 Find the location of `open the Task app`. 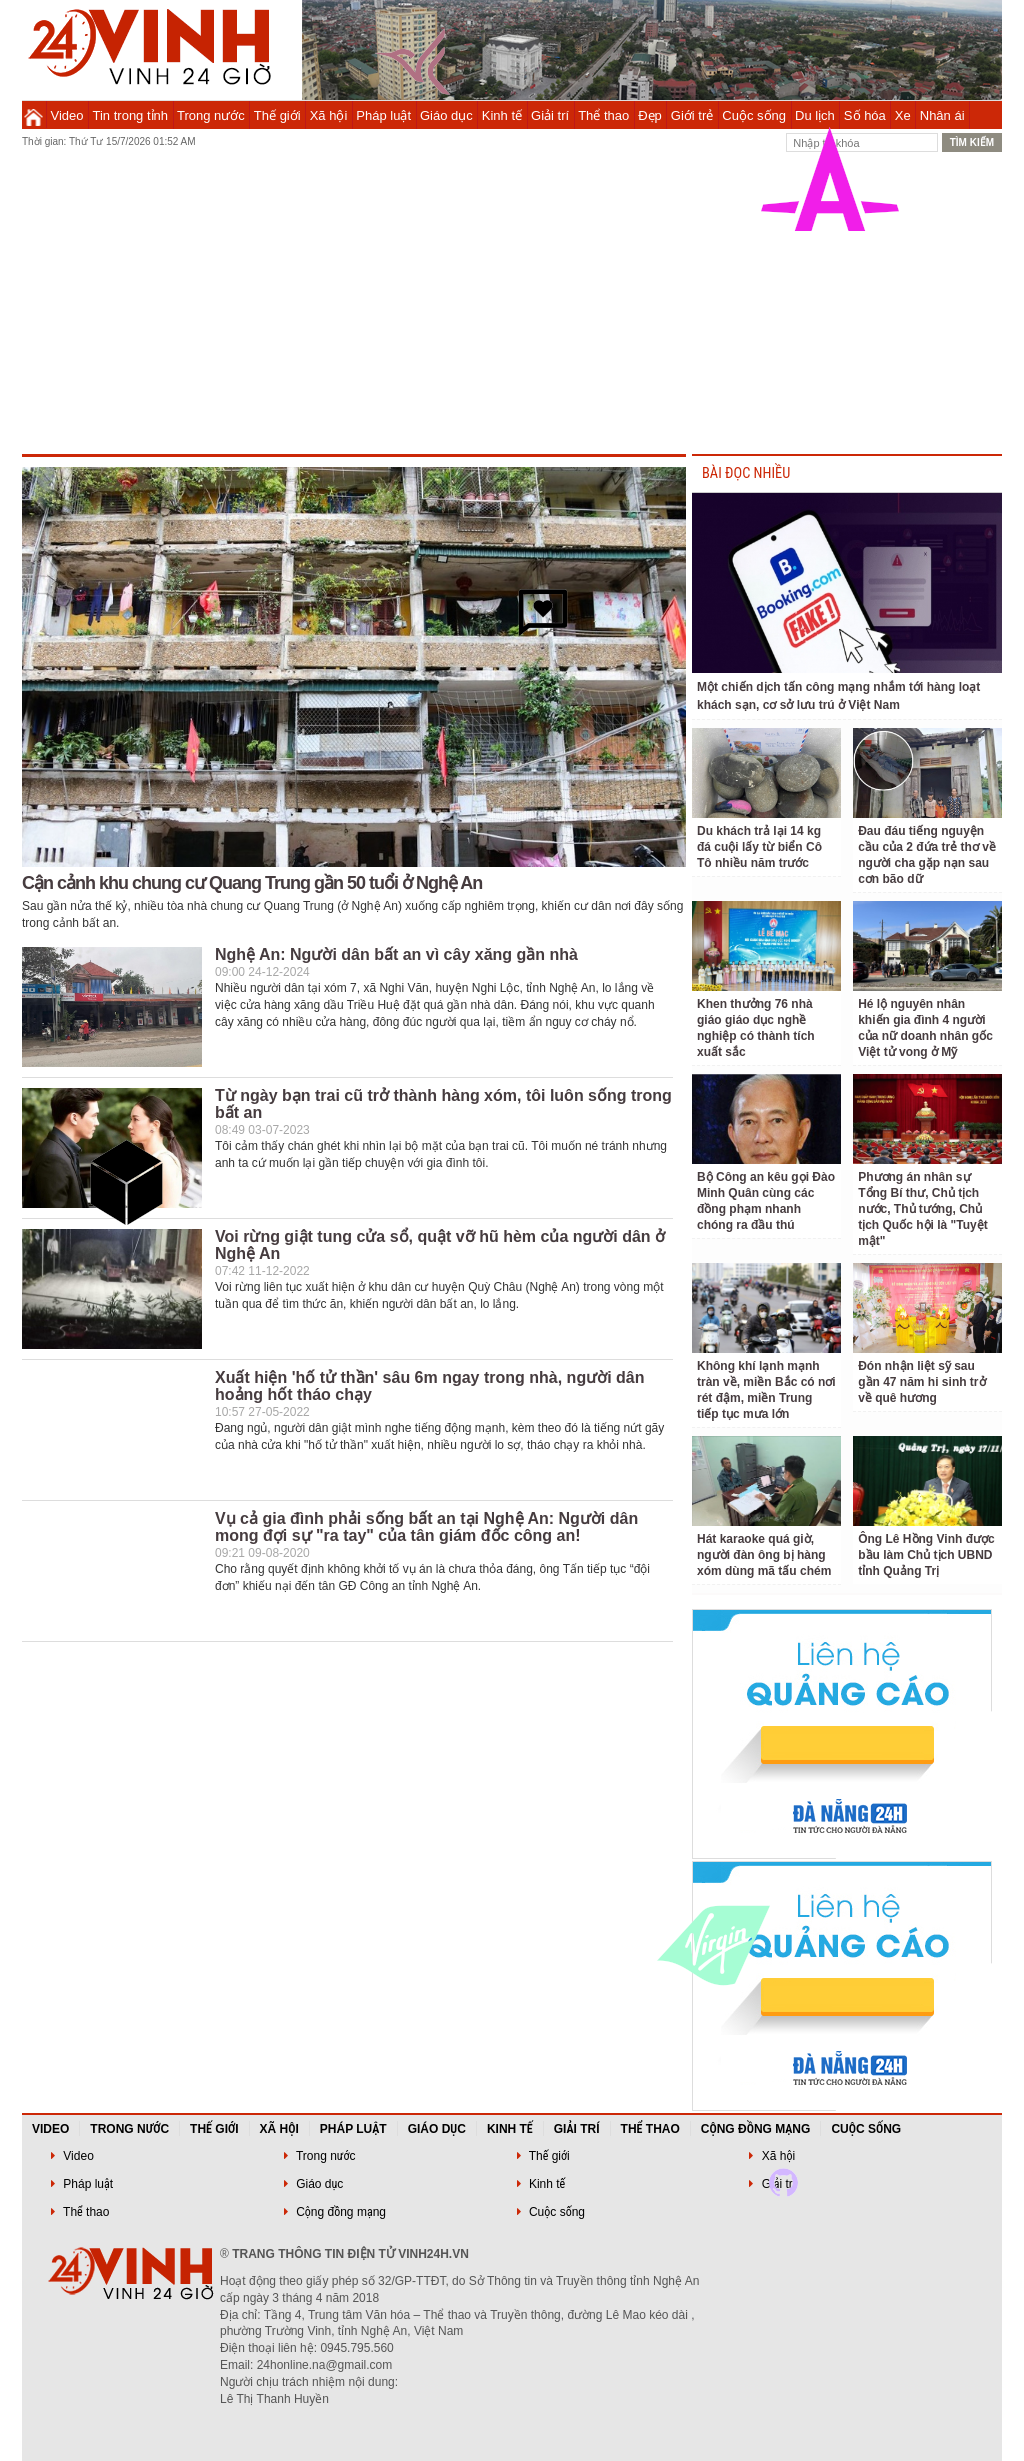

open the Task app is located at coordinates (126, 1182).